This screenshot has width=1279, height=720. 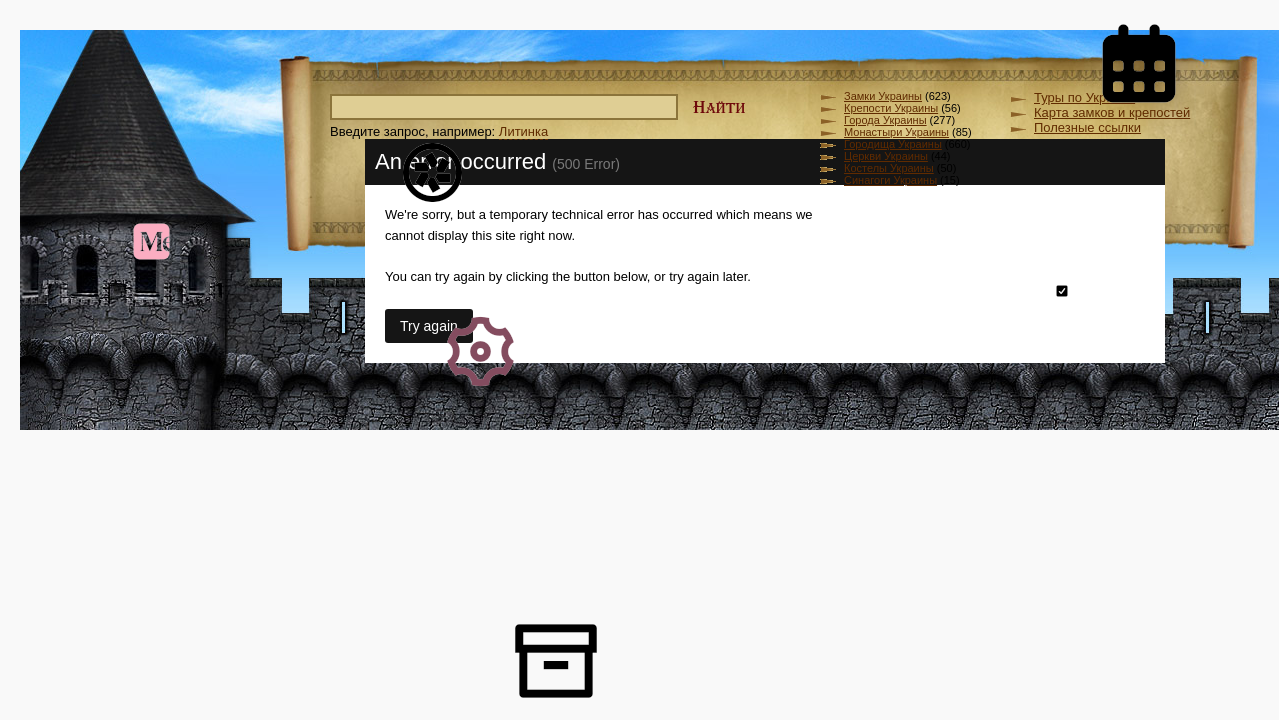 What do you see at coordinates (1139, 66) in the screenshot?
I see `view calendar with scheduled events` at bounding box center [1139, 66].